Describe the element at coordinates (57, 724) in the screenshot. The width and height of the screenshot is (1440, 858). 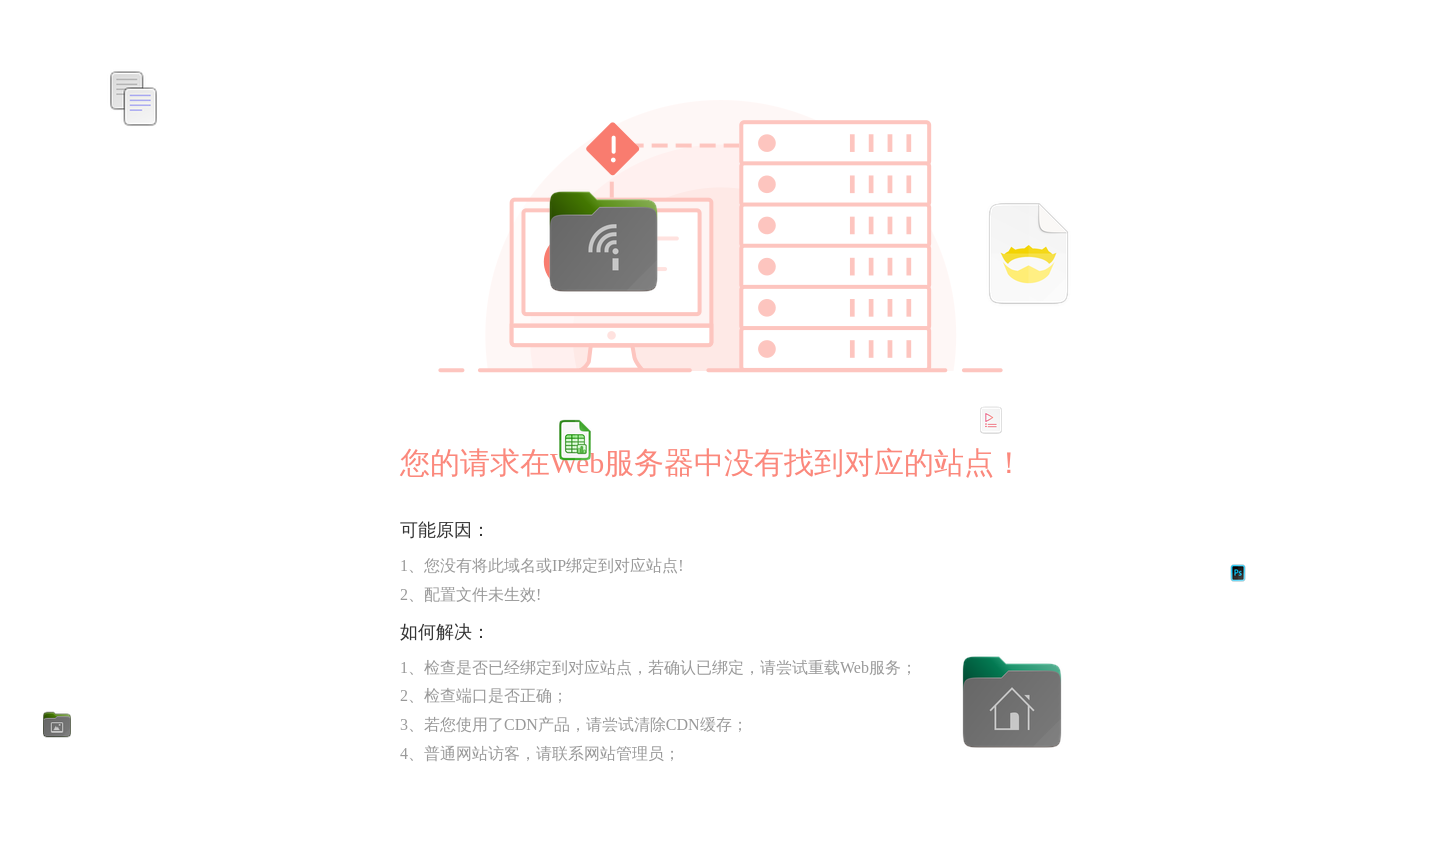
I see `open your pictures folder` at that location.